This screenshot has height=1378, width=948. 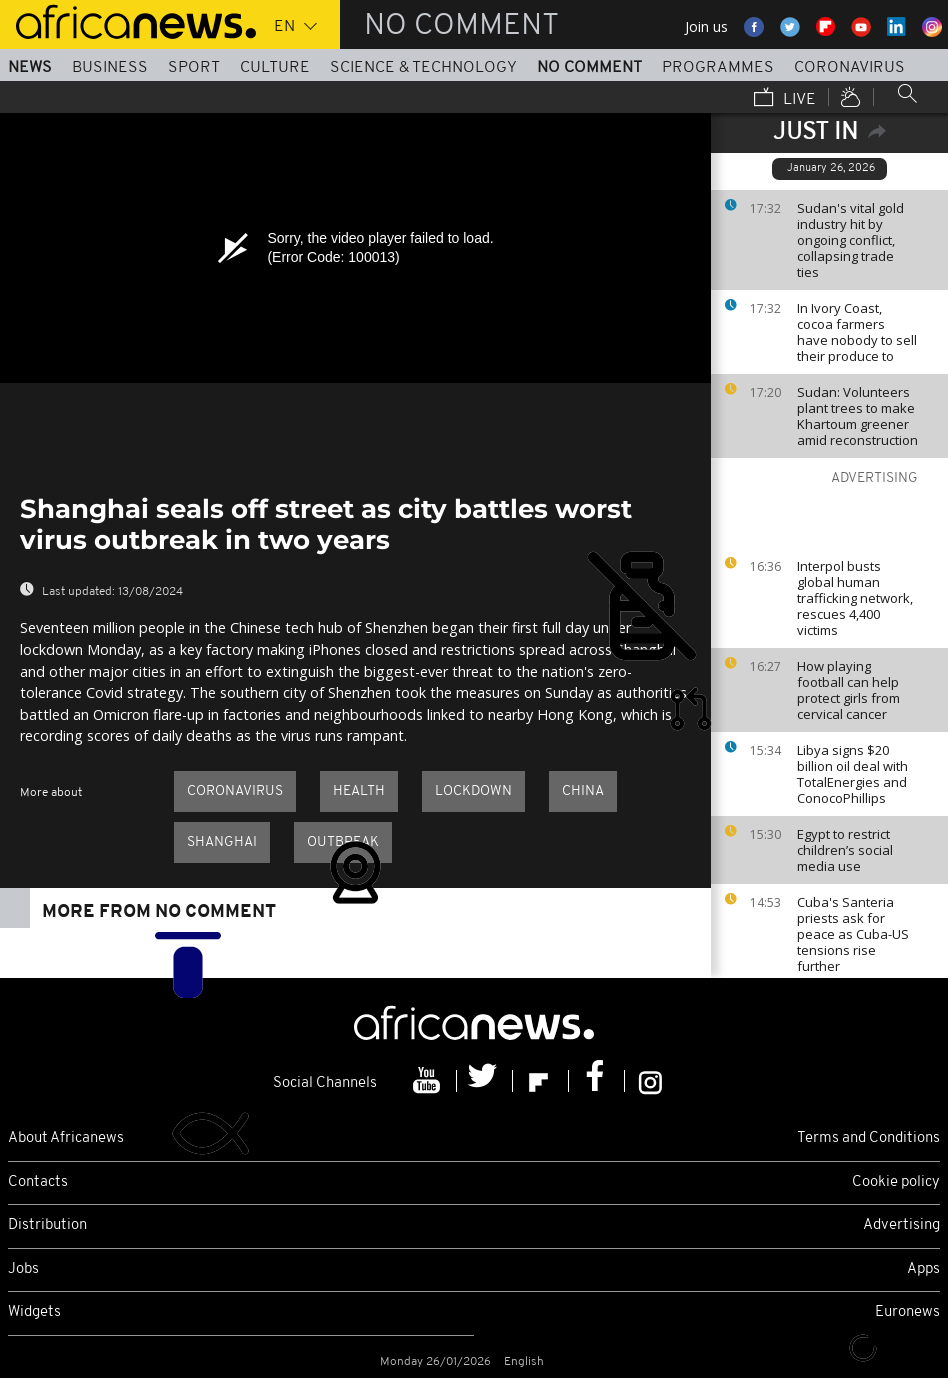 What do you see at coordinates (863, 1348) in the screenshot?
I see `loading content in progress` at bounding box center [863, 1348].